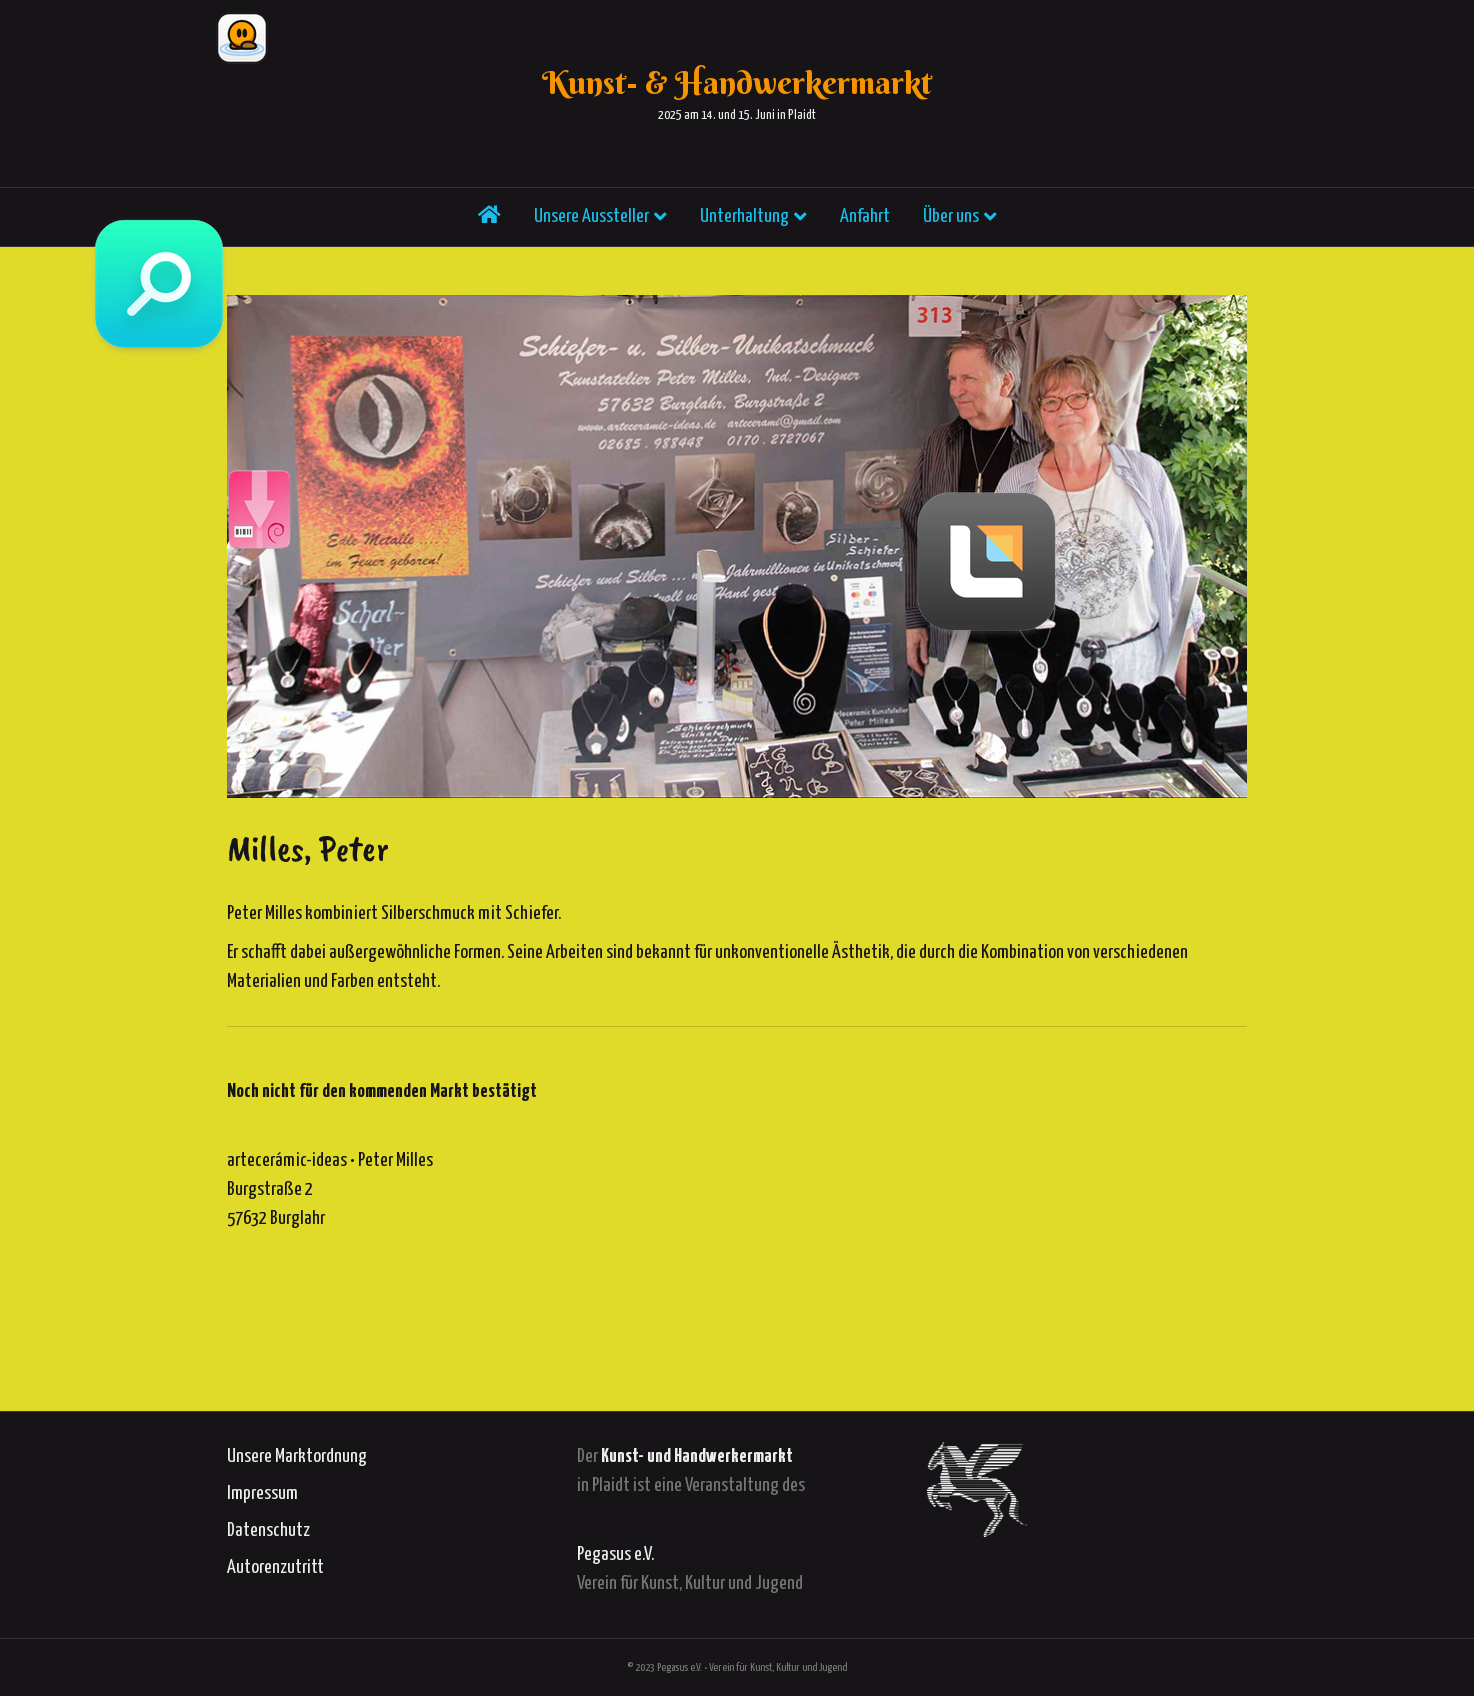 This screenshot has height=1696, width=1474. Describe the element at coordinates (986, 561) in the screenshot. I see `open lite-xl text editor` at that location.